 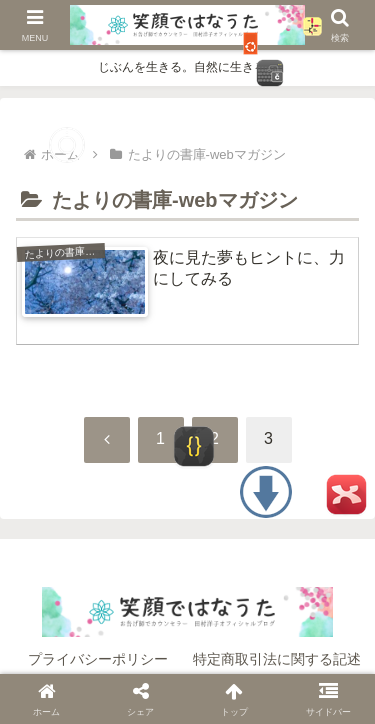 What do you see at coordinates (250, 43) in the screenshot?
I see `open the ubuntu system menu` at bounding box center [250, 43].